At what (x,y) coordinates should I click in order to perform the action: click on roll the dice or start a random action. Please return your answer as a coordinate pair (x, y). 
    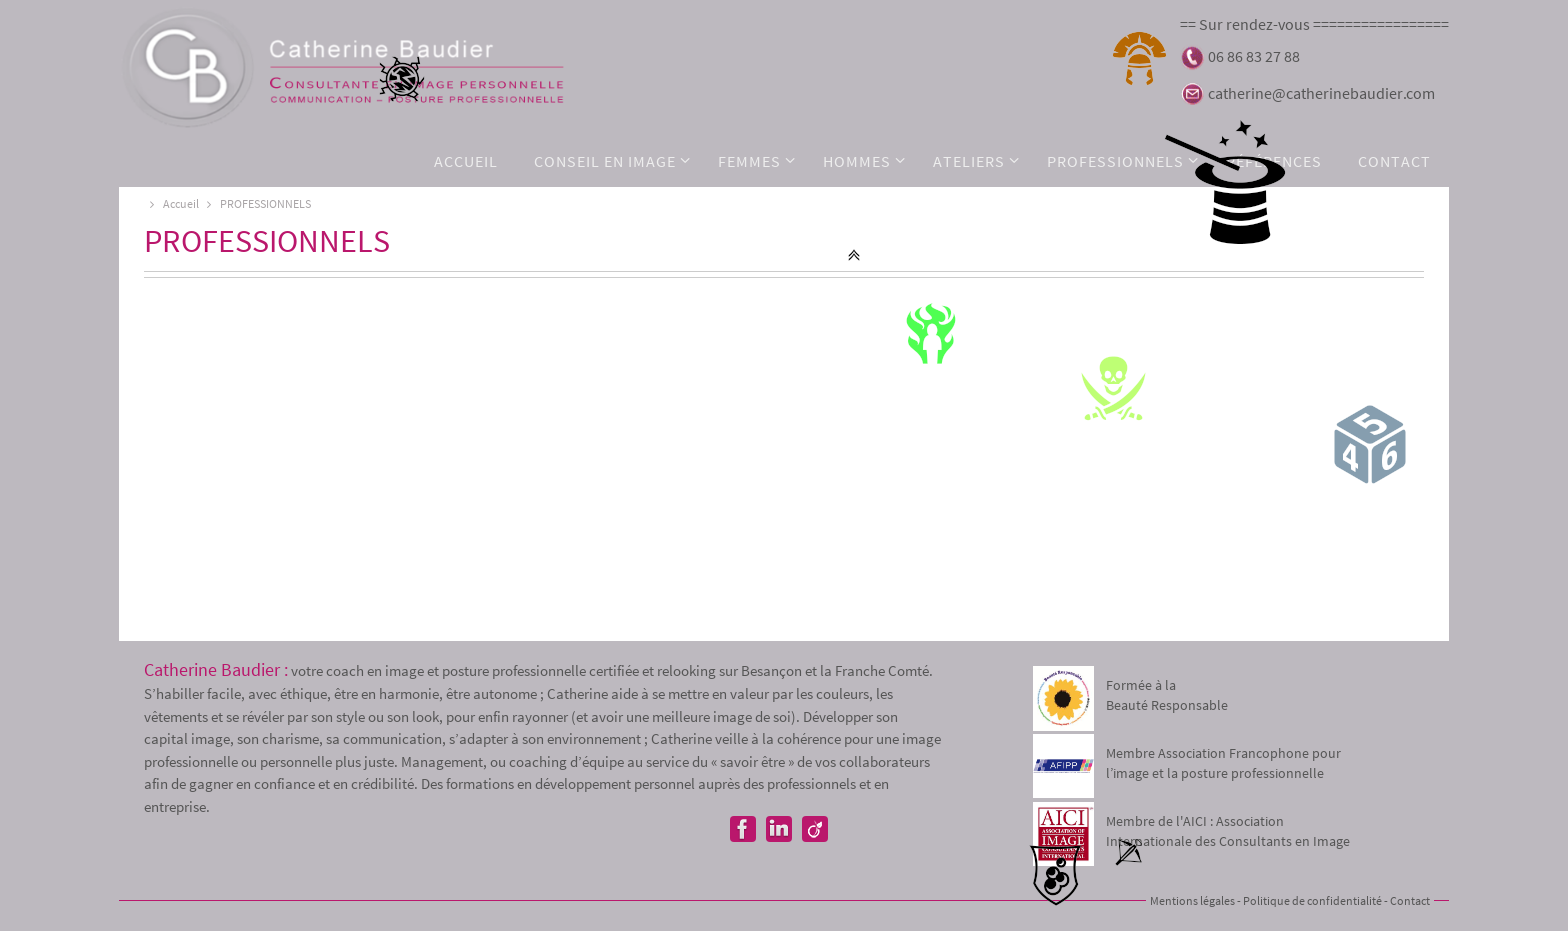
    Looking at the image, I should click on (1370, 445).